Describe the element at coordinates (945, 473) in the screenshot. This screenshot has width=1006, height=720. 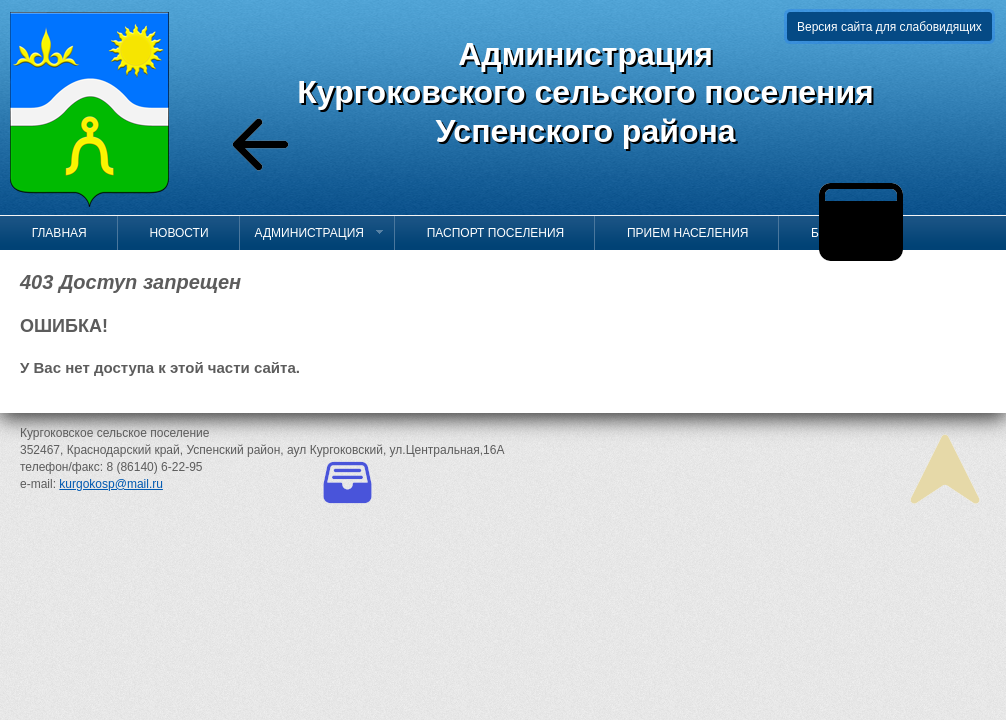
I see `start navigation or get directions` at that location.